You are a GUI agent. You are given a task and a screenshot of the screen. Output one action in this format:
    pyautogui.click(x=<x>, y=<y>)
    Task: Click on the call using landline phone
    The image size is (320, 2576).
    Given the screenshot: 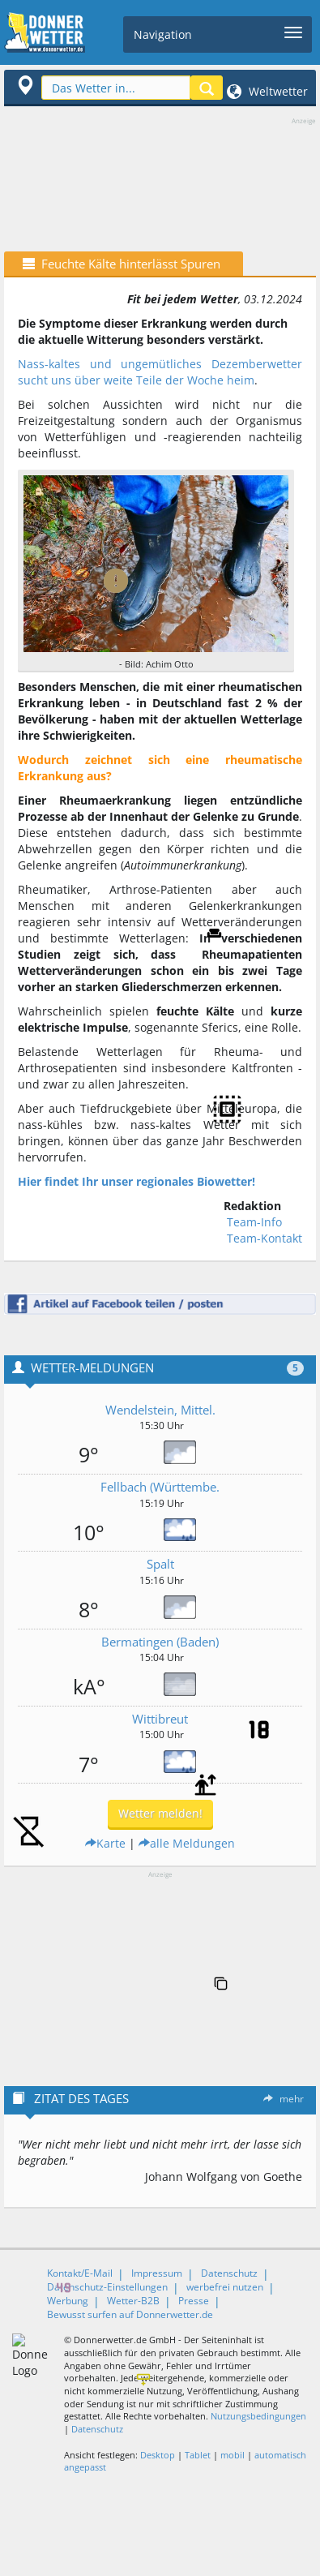 What is the action you would take?
    pyautogui.click(x=16, y=21)
    